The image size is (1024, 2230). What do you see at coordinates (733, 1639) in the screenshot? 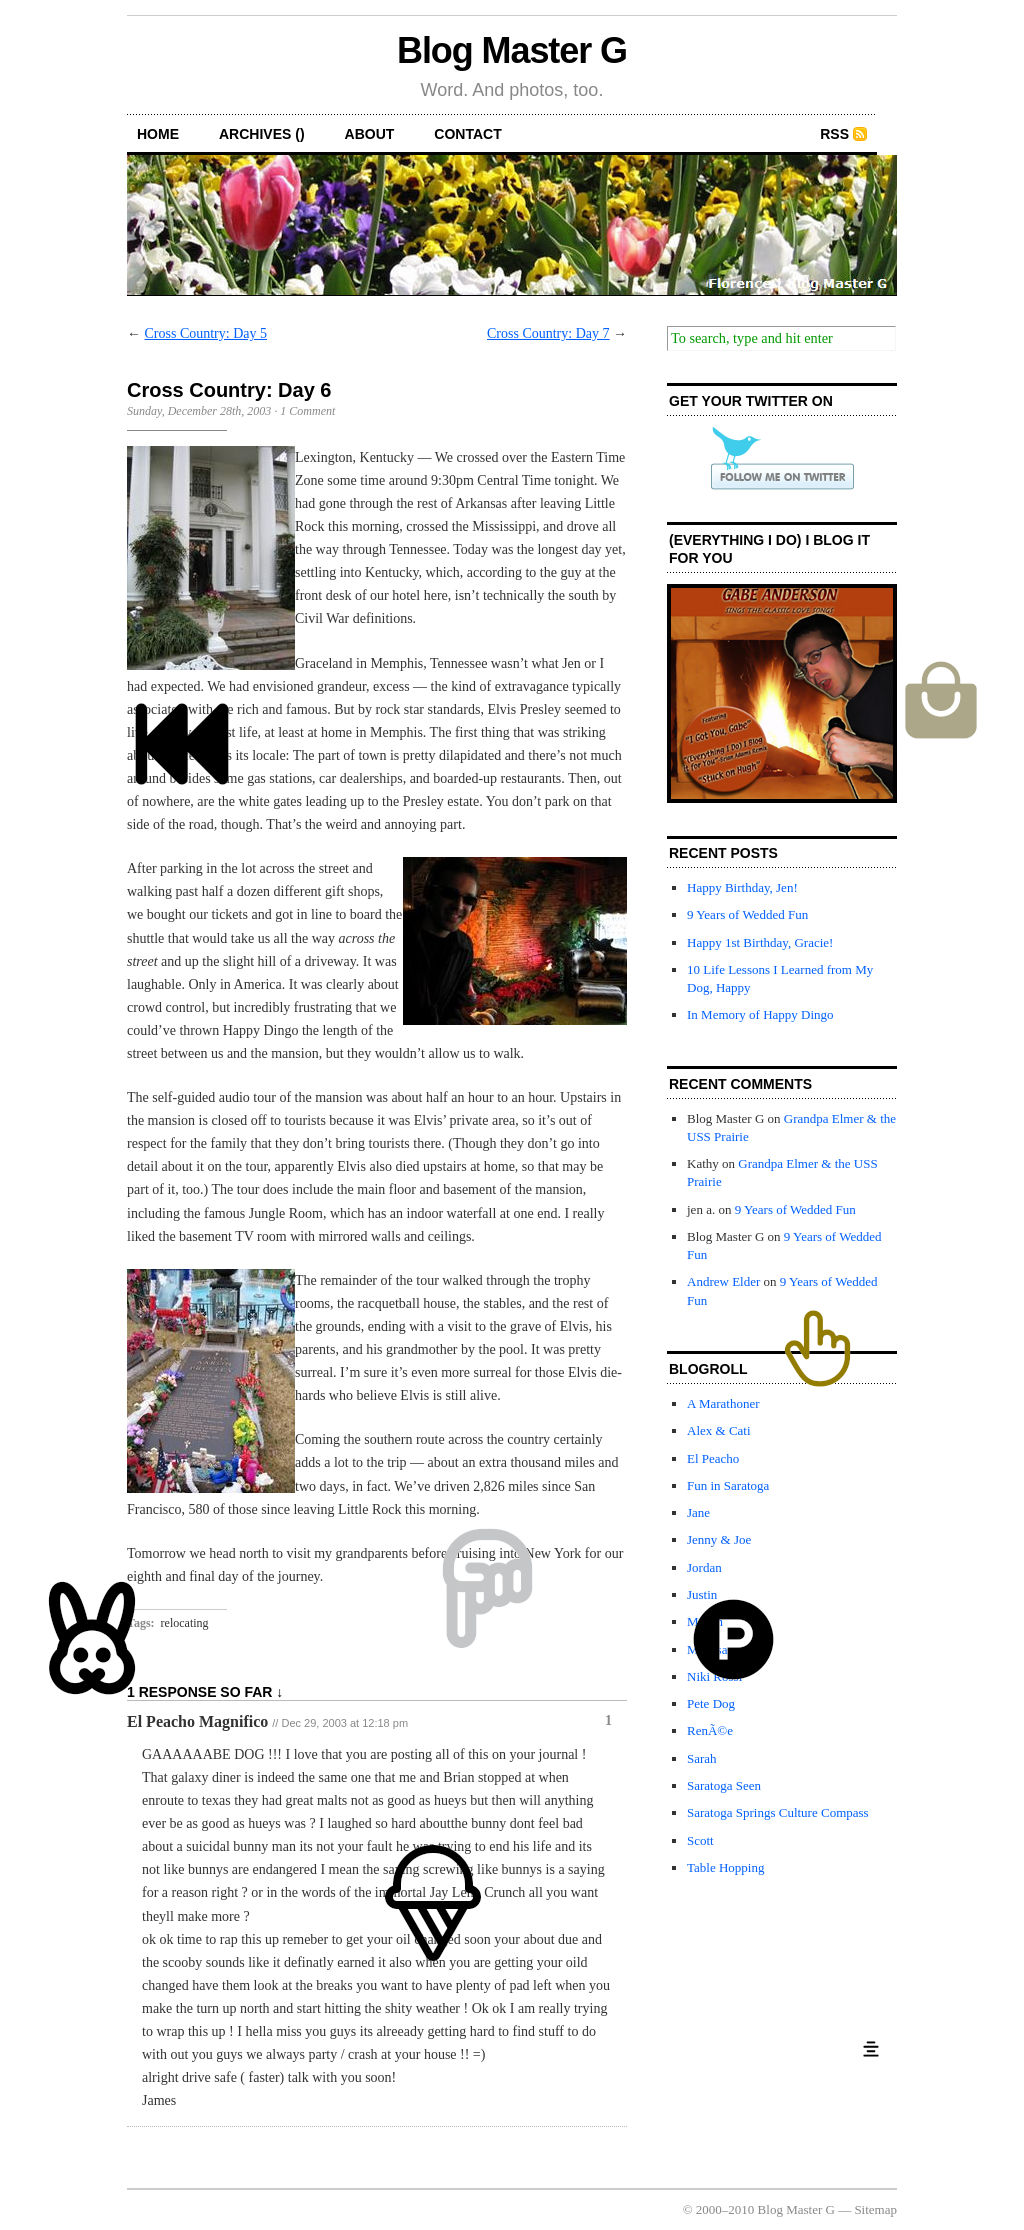
I see `visit product hunt website or app` at bounding box center [733, 1639].